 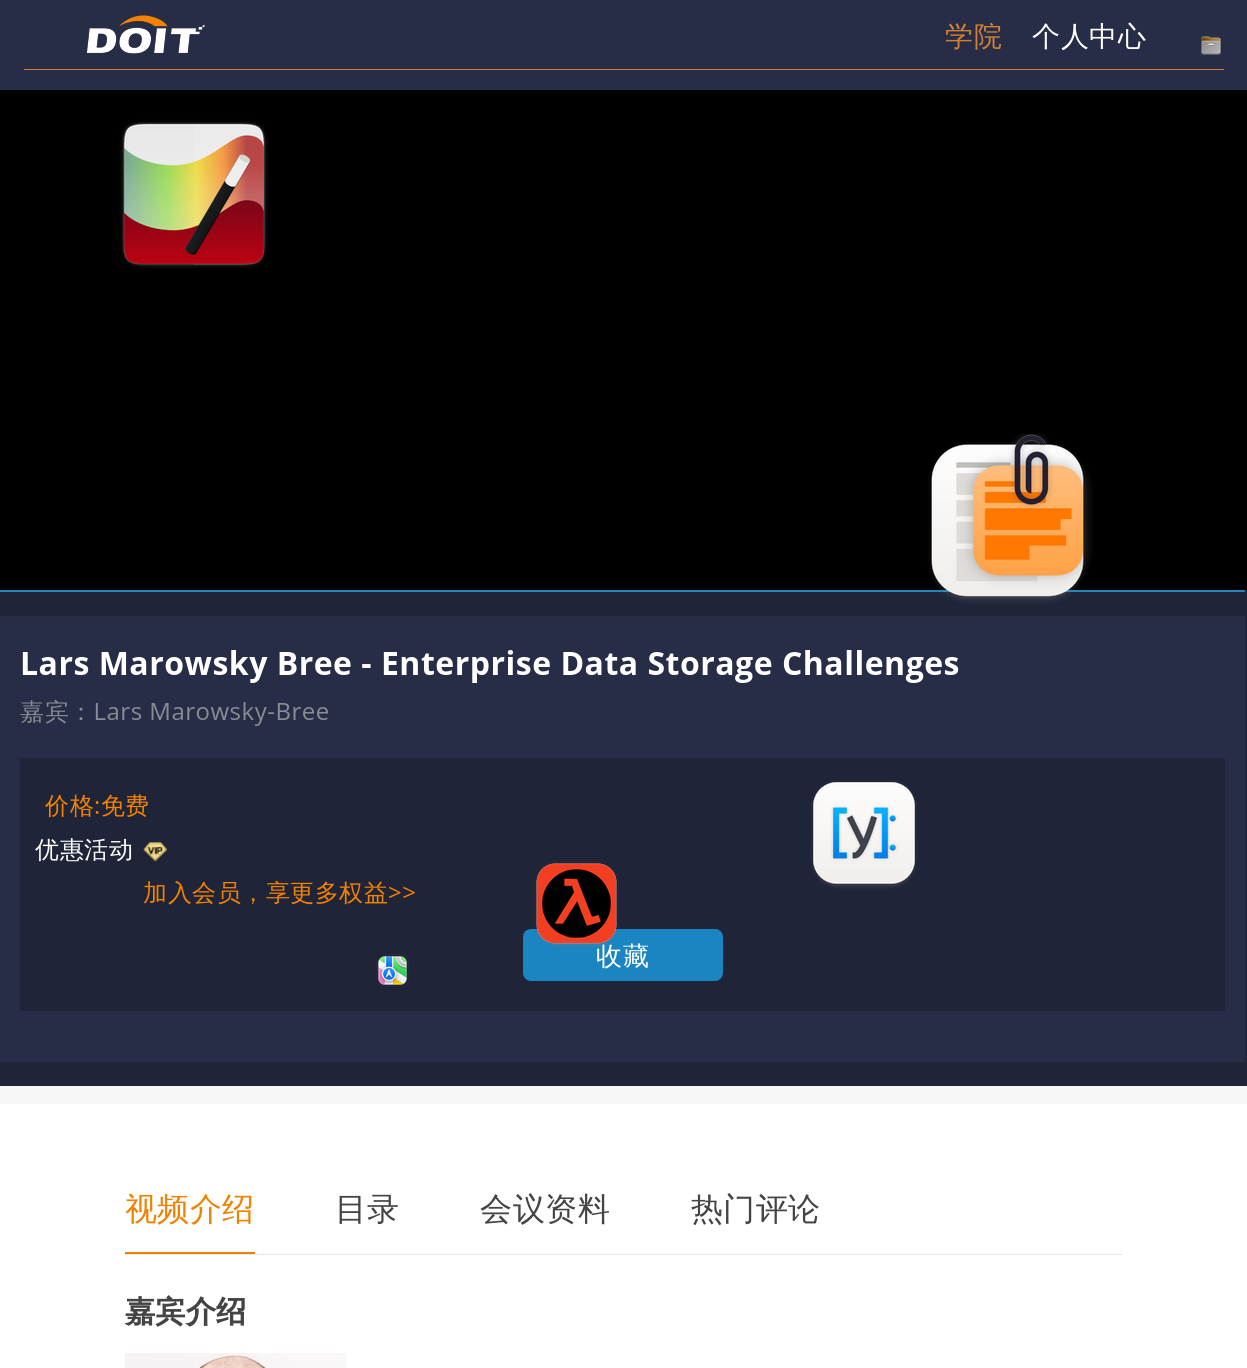 What do you see at coordinates (1007, 520) in the screenshot?
I see `open pdf metadata editor app` at bounding box center [1007, 520].